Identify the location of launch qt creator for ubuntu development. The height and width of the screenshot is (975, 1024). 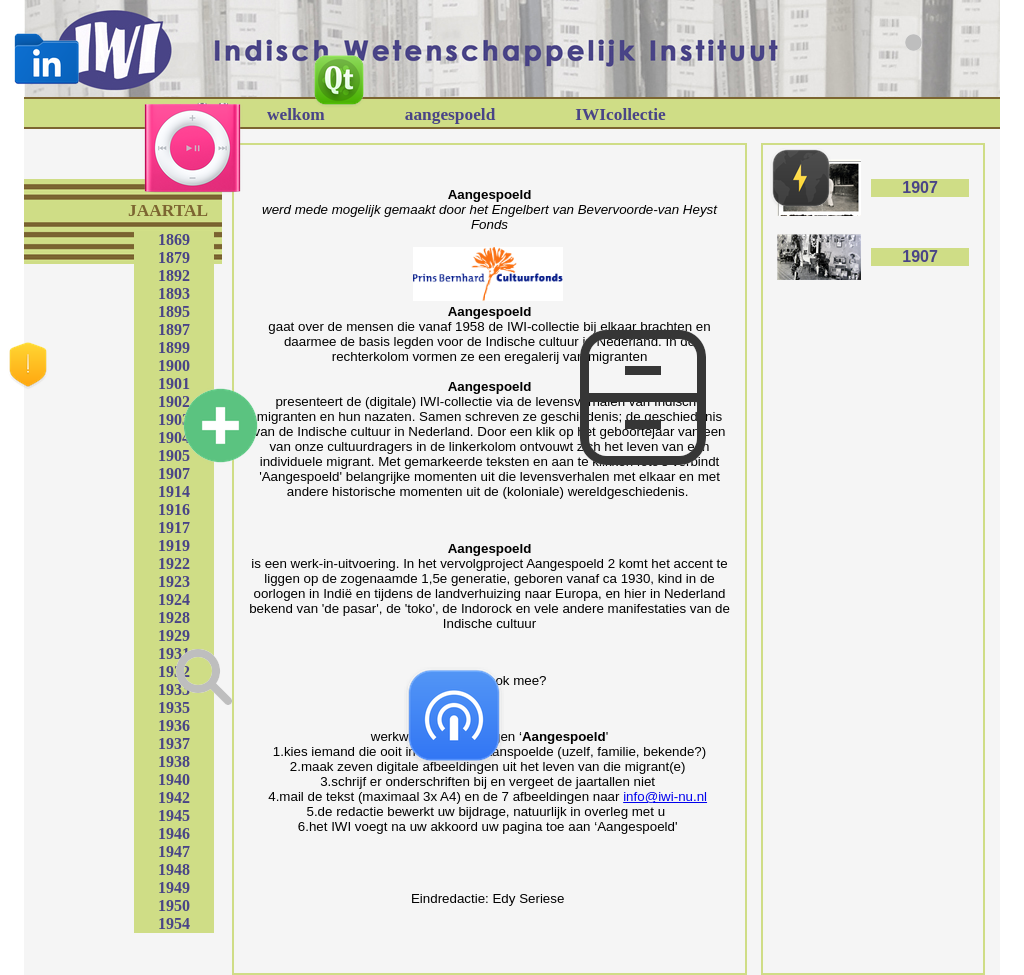
(339, 80).